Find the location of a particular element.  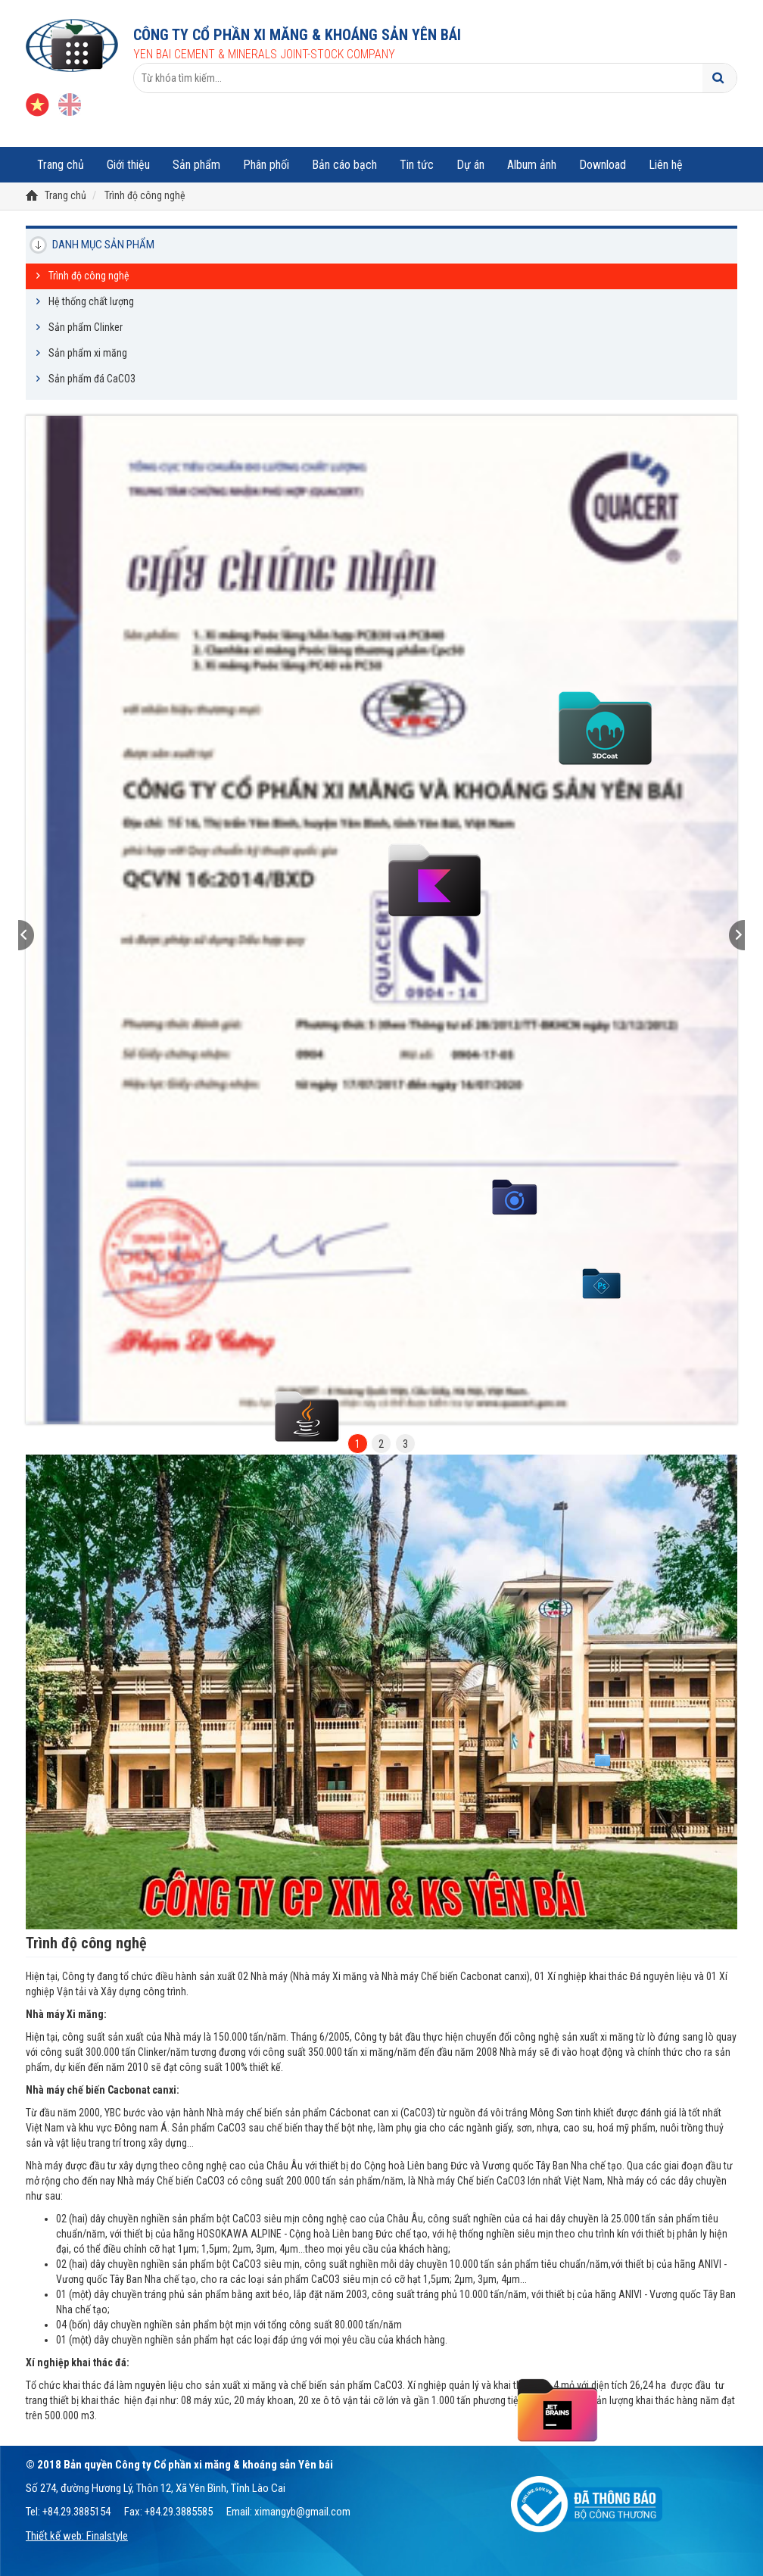

open kotlin project folder is located at coordinates (434, 882).